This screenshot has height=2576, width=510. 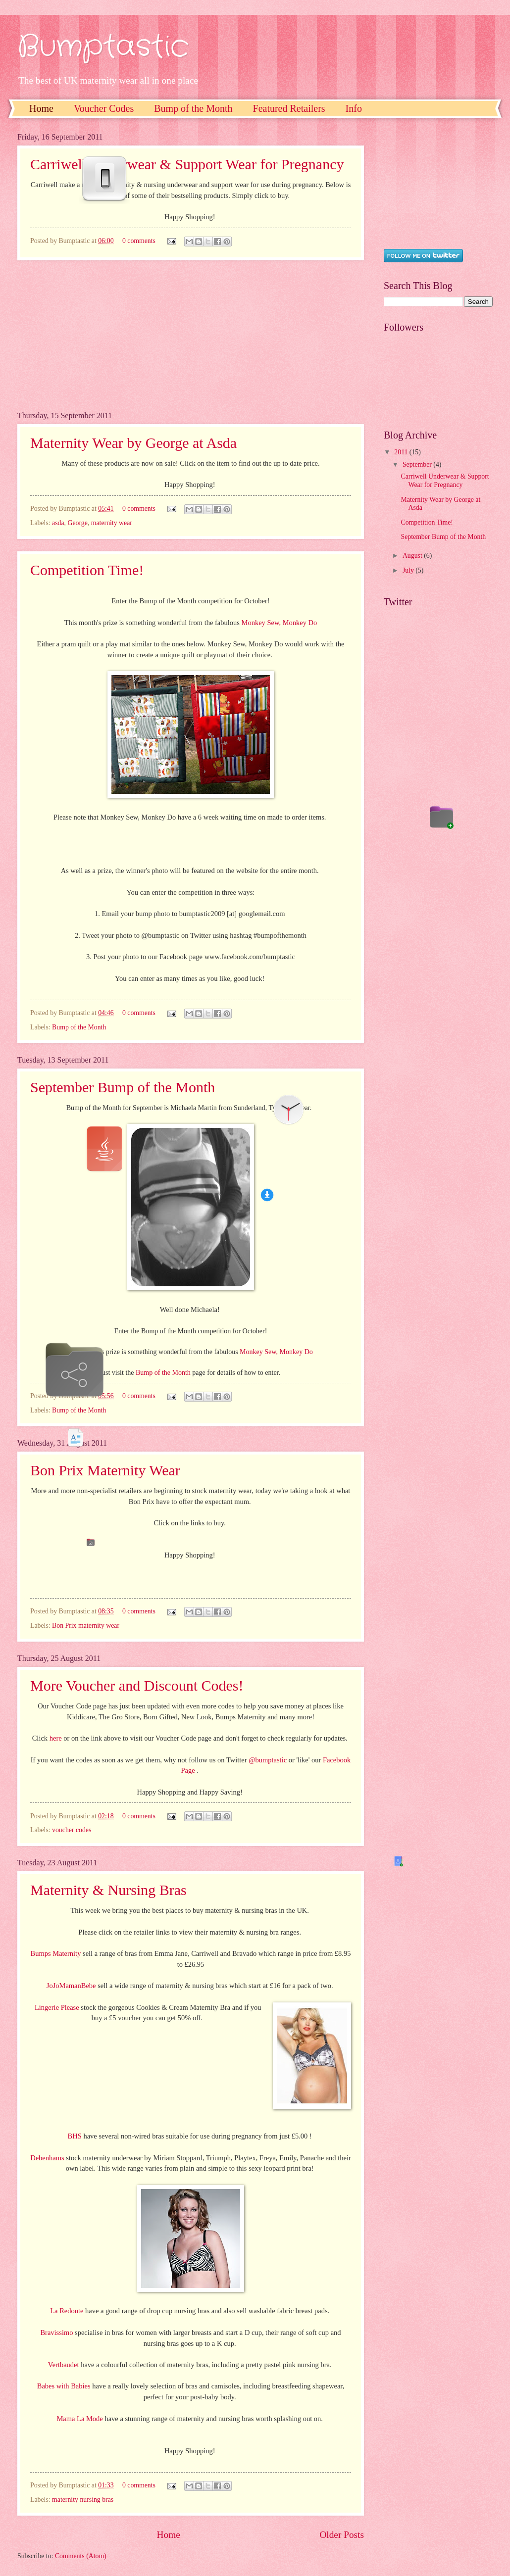 I want to click on create a new contact in address book, so click(x=398, y=1861).